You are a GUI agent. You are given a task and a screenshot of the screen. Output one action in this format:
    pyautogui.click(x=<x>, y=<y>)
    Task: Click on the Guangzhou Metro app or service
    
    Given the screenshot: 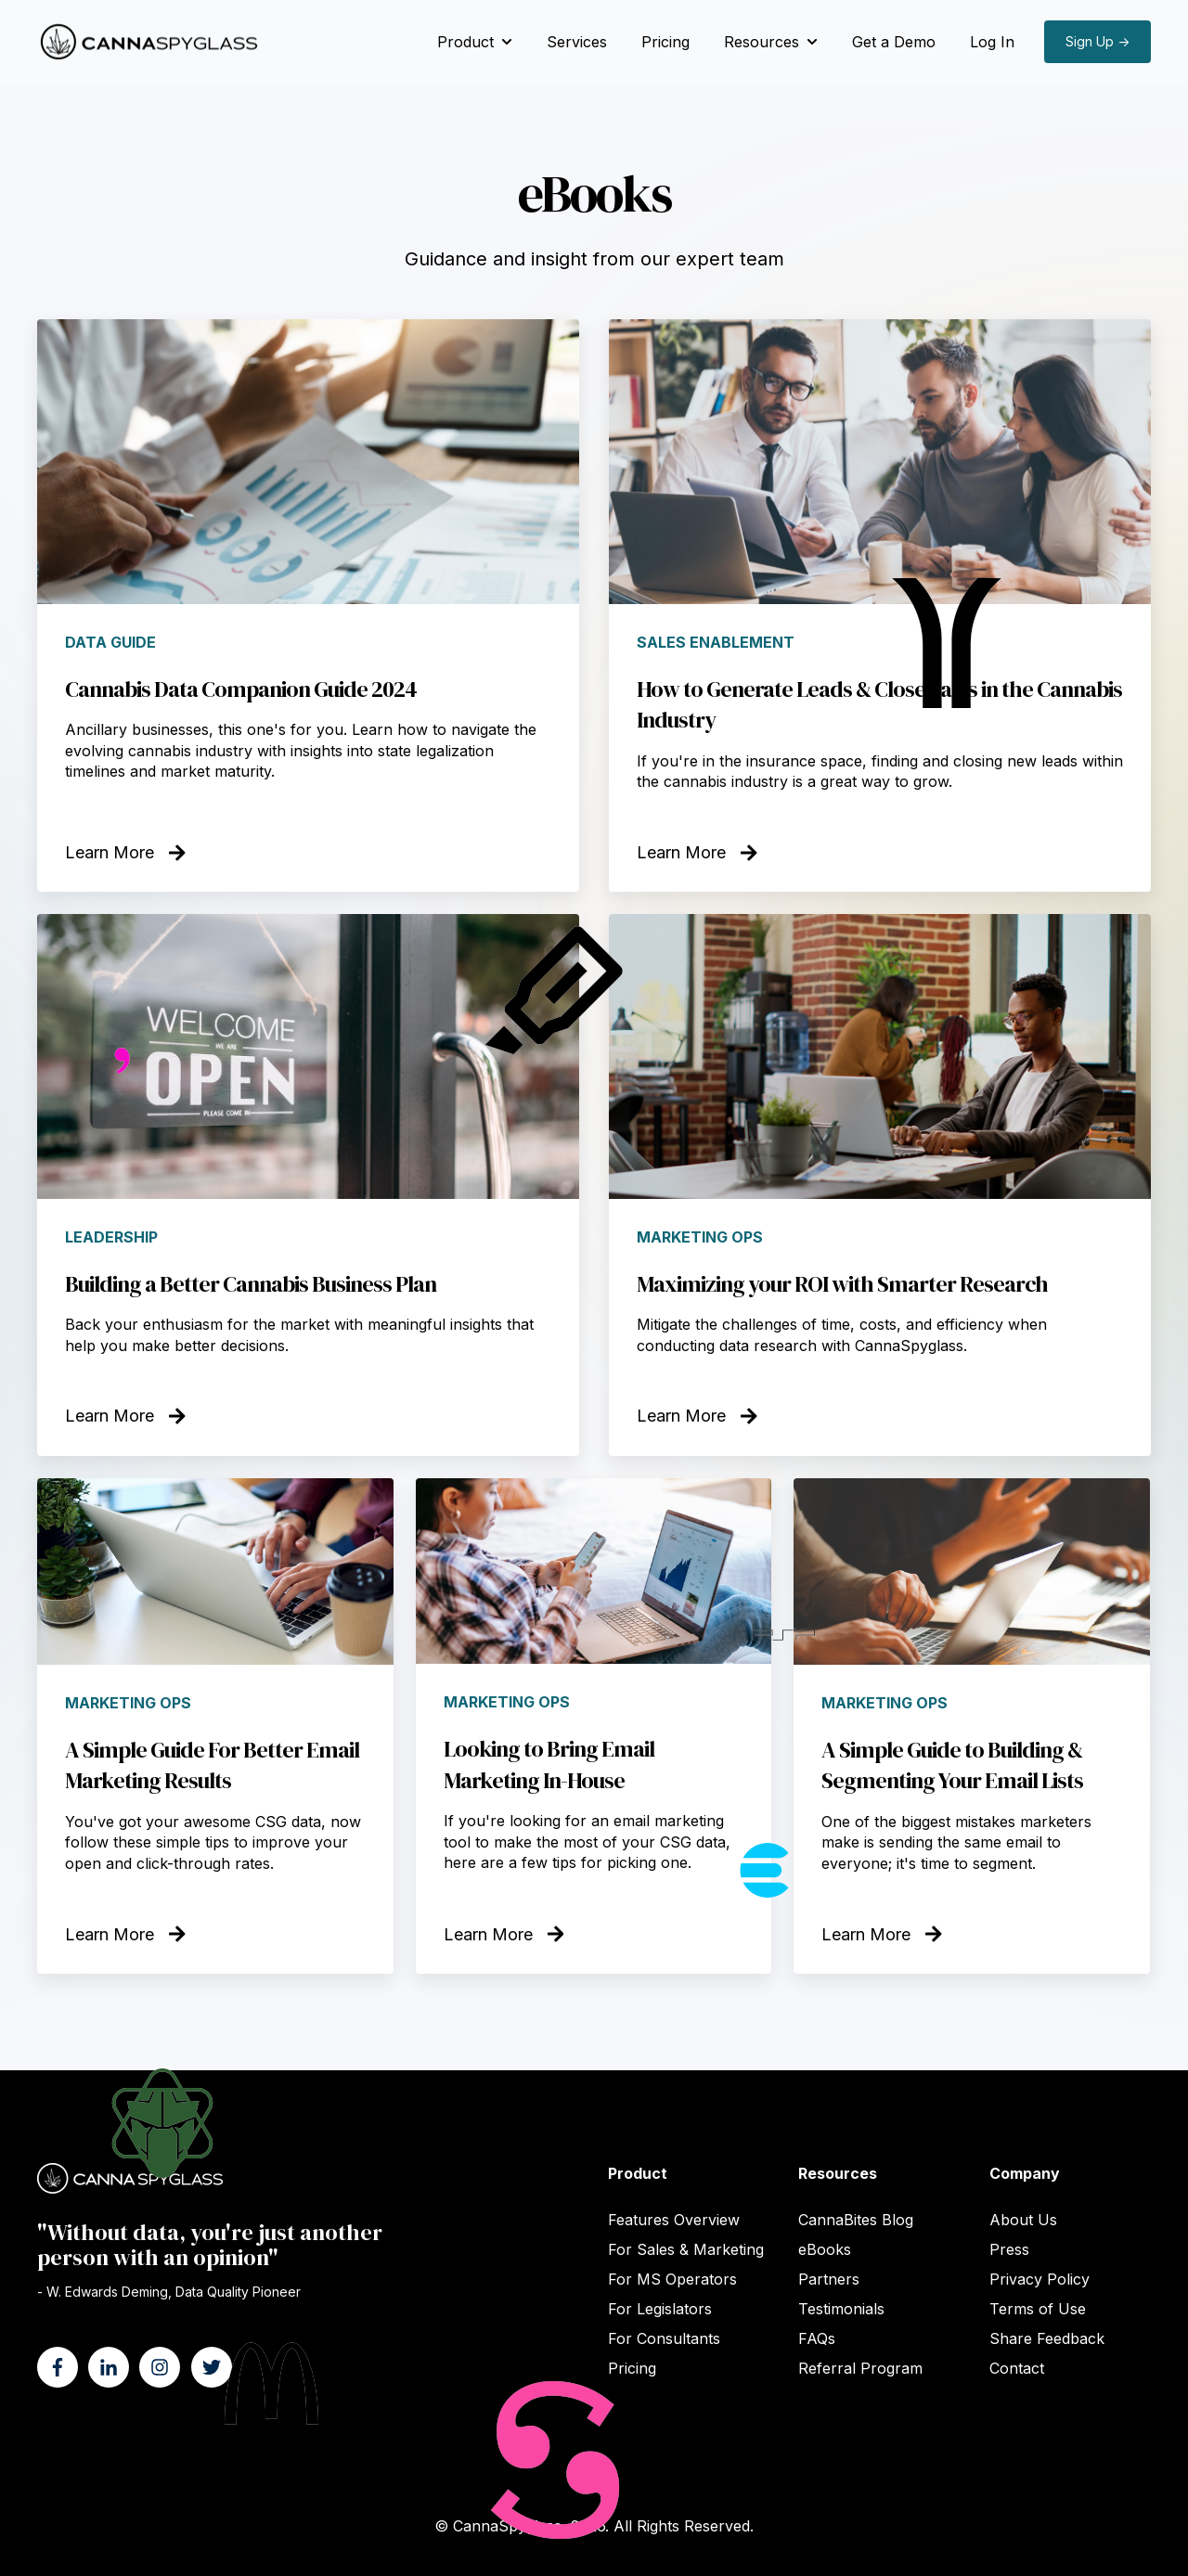 What is the action you would take?
    pyautogui.click(x=947, y=643)
    